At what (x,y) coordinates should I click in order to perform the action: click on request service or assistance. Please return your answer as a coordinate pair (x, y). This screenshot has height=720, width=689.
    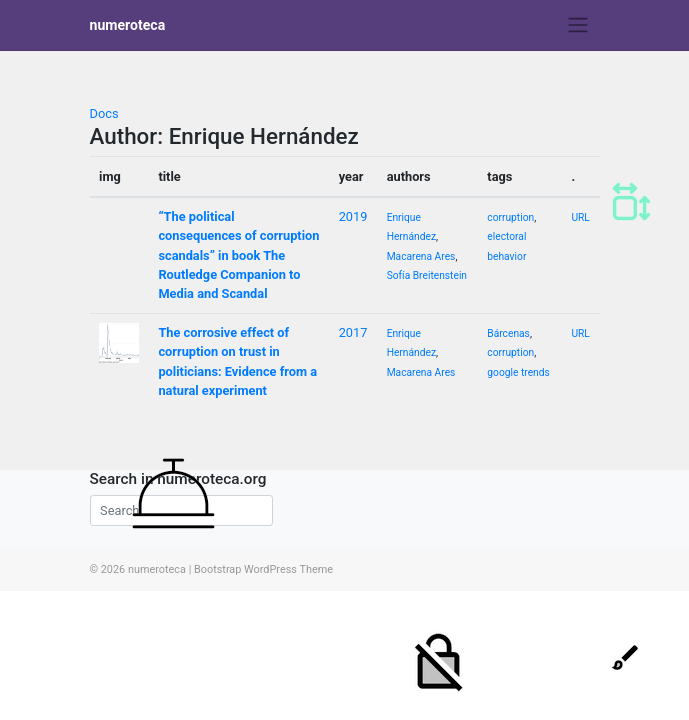
    Looking at the image, I should click on (173, 496).